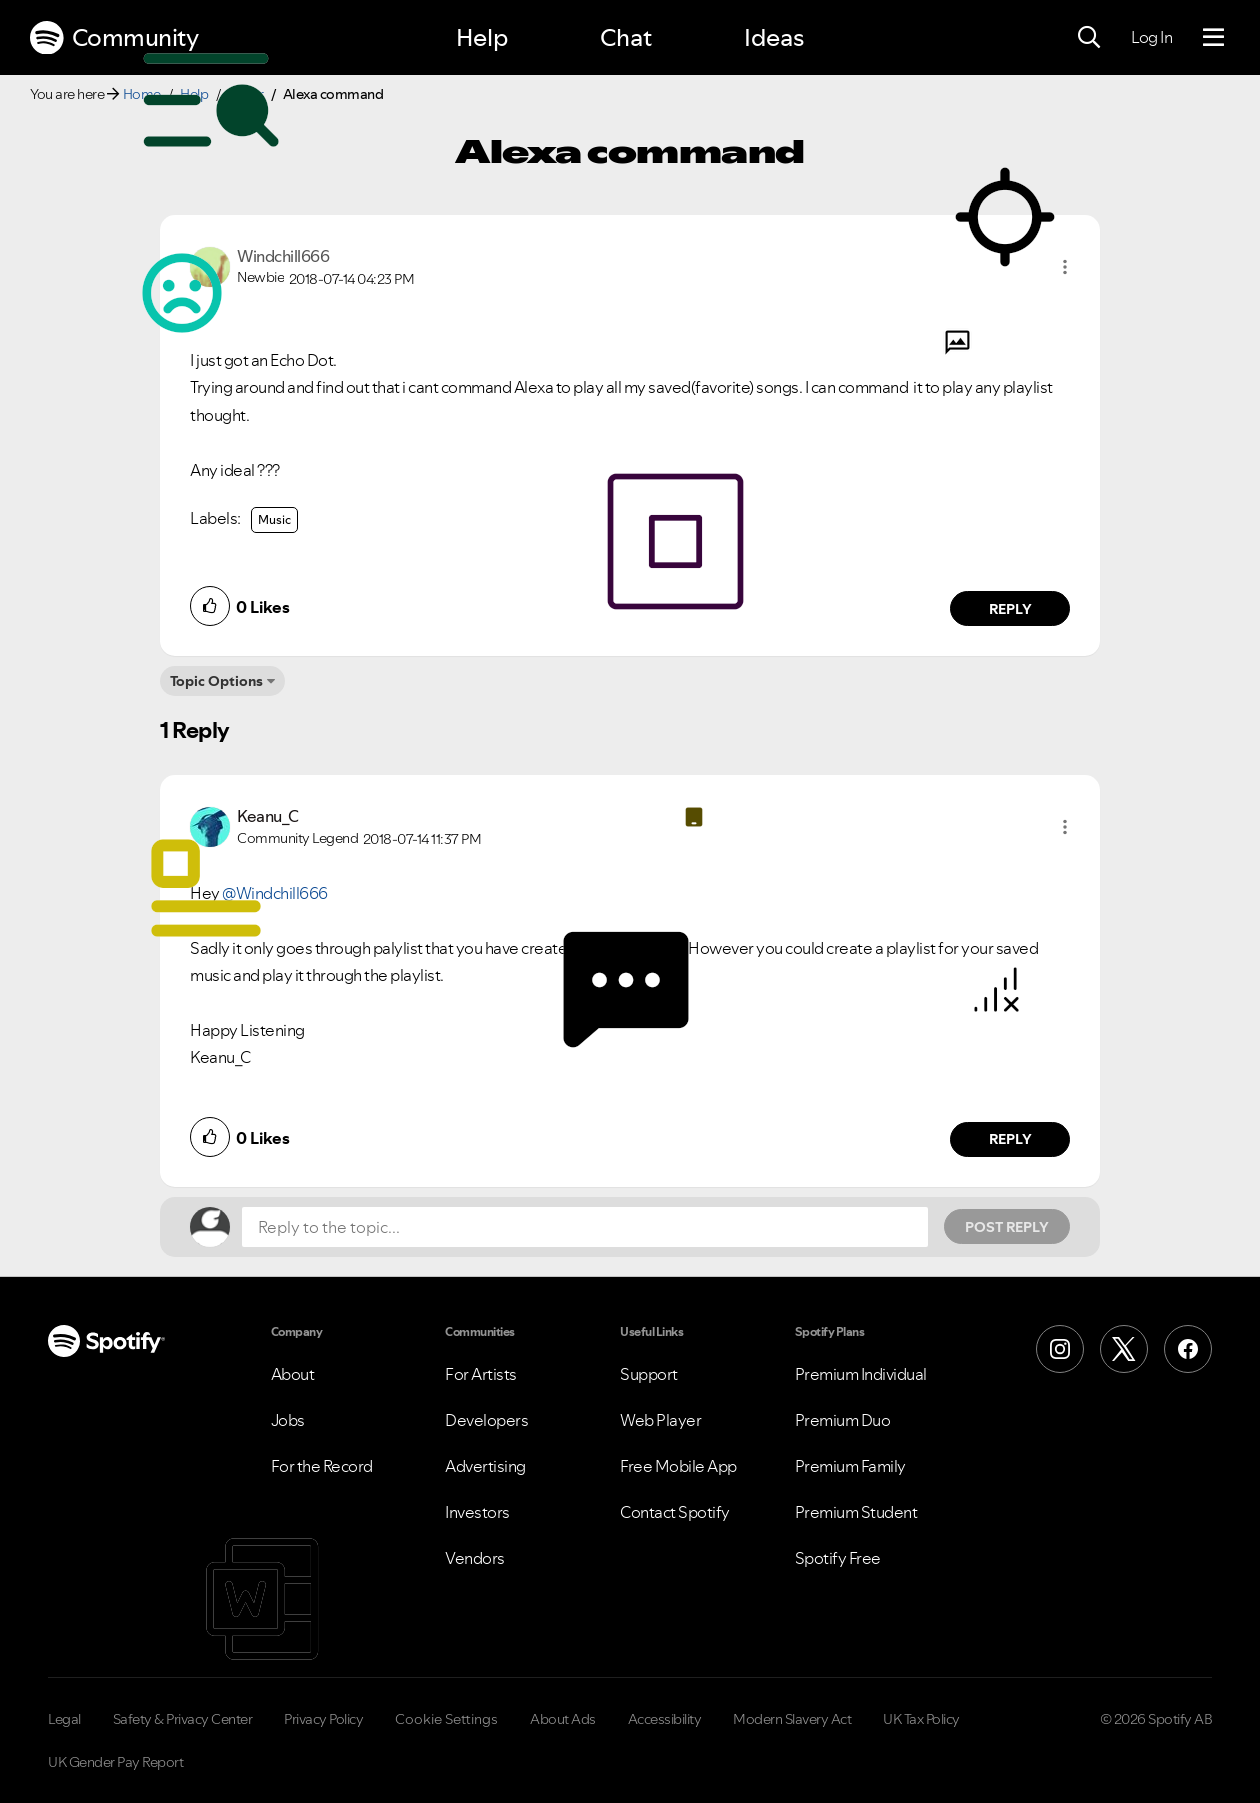  Describe the element at coordinates (206, 100) in the screenshot. I see `search within a list or document` at that location.